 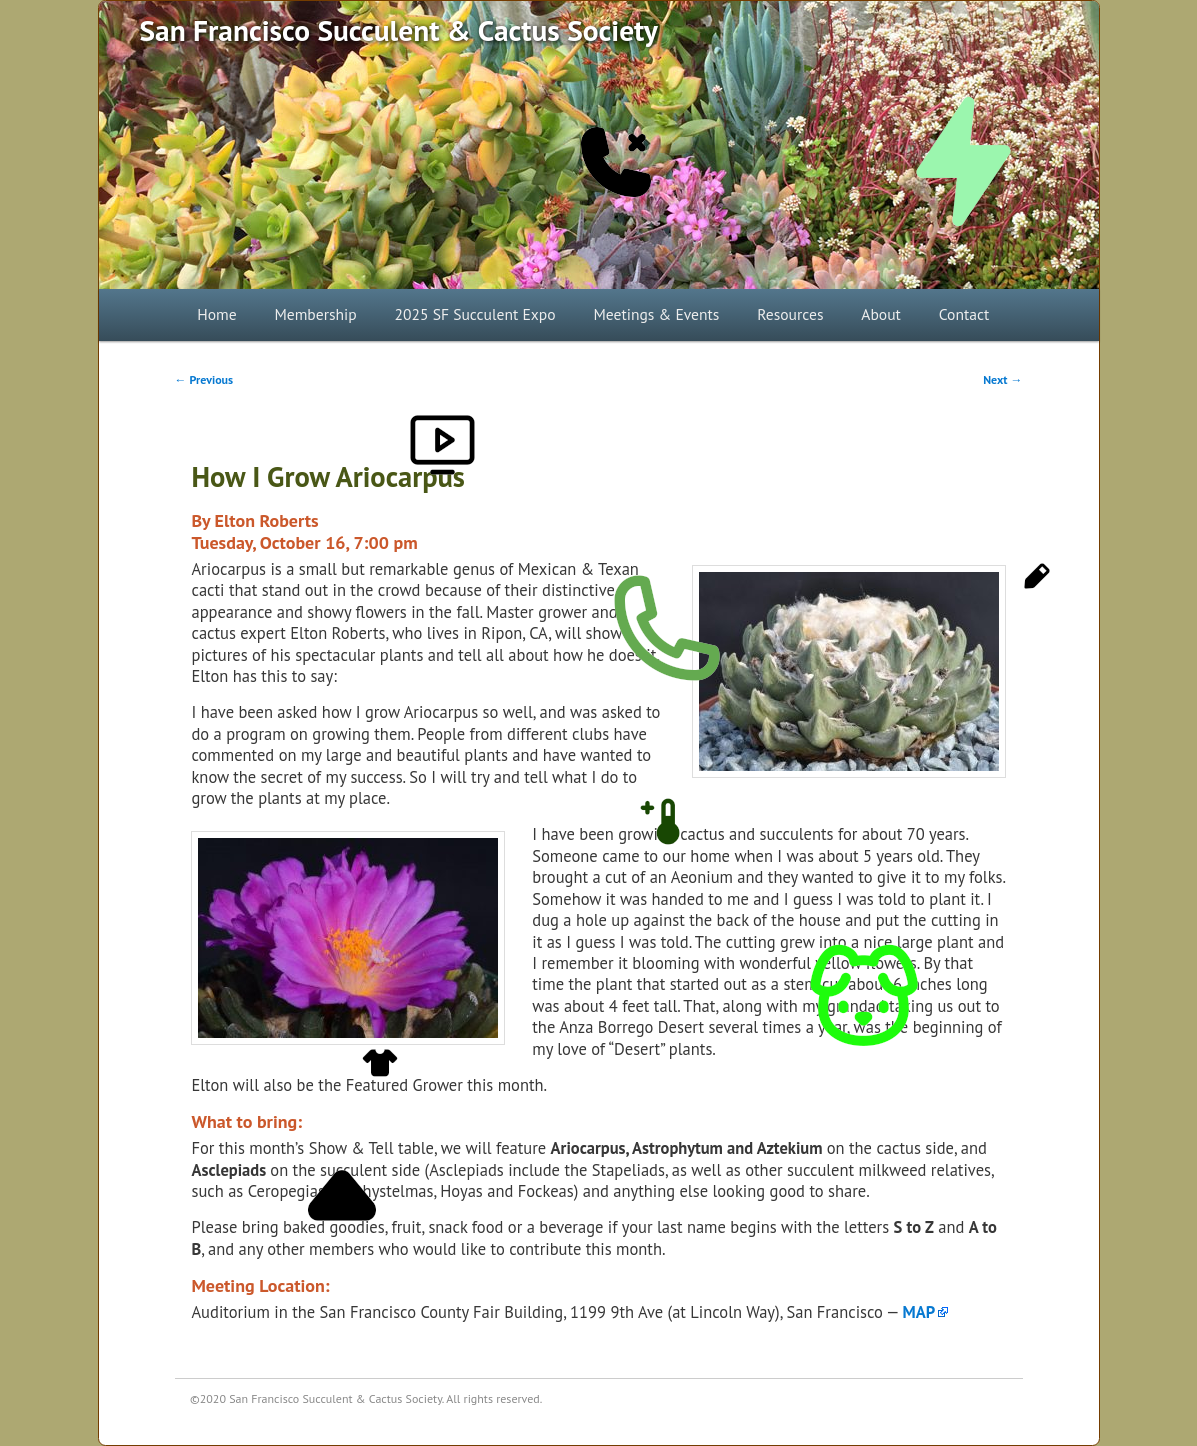 I want to click on indicates a missed call, so click(x=616, y=162).